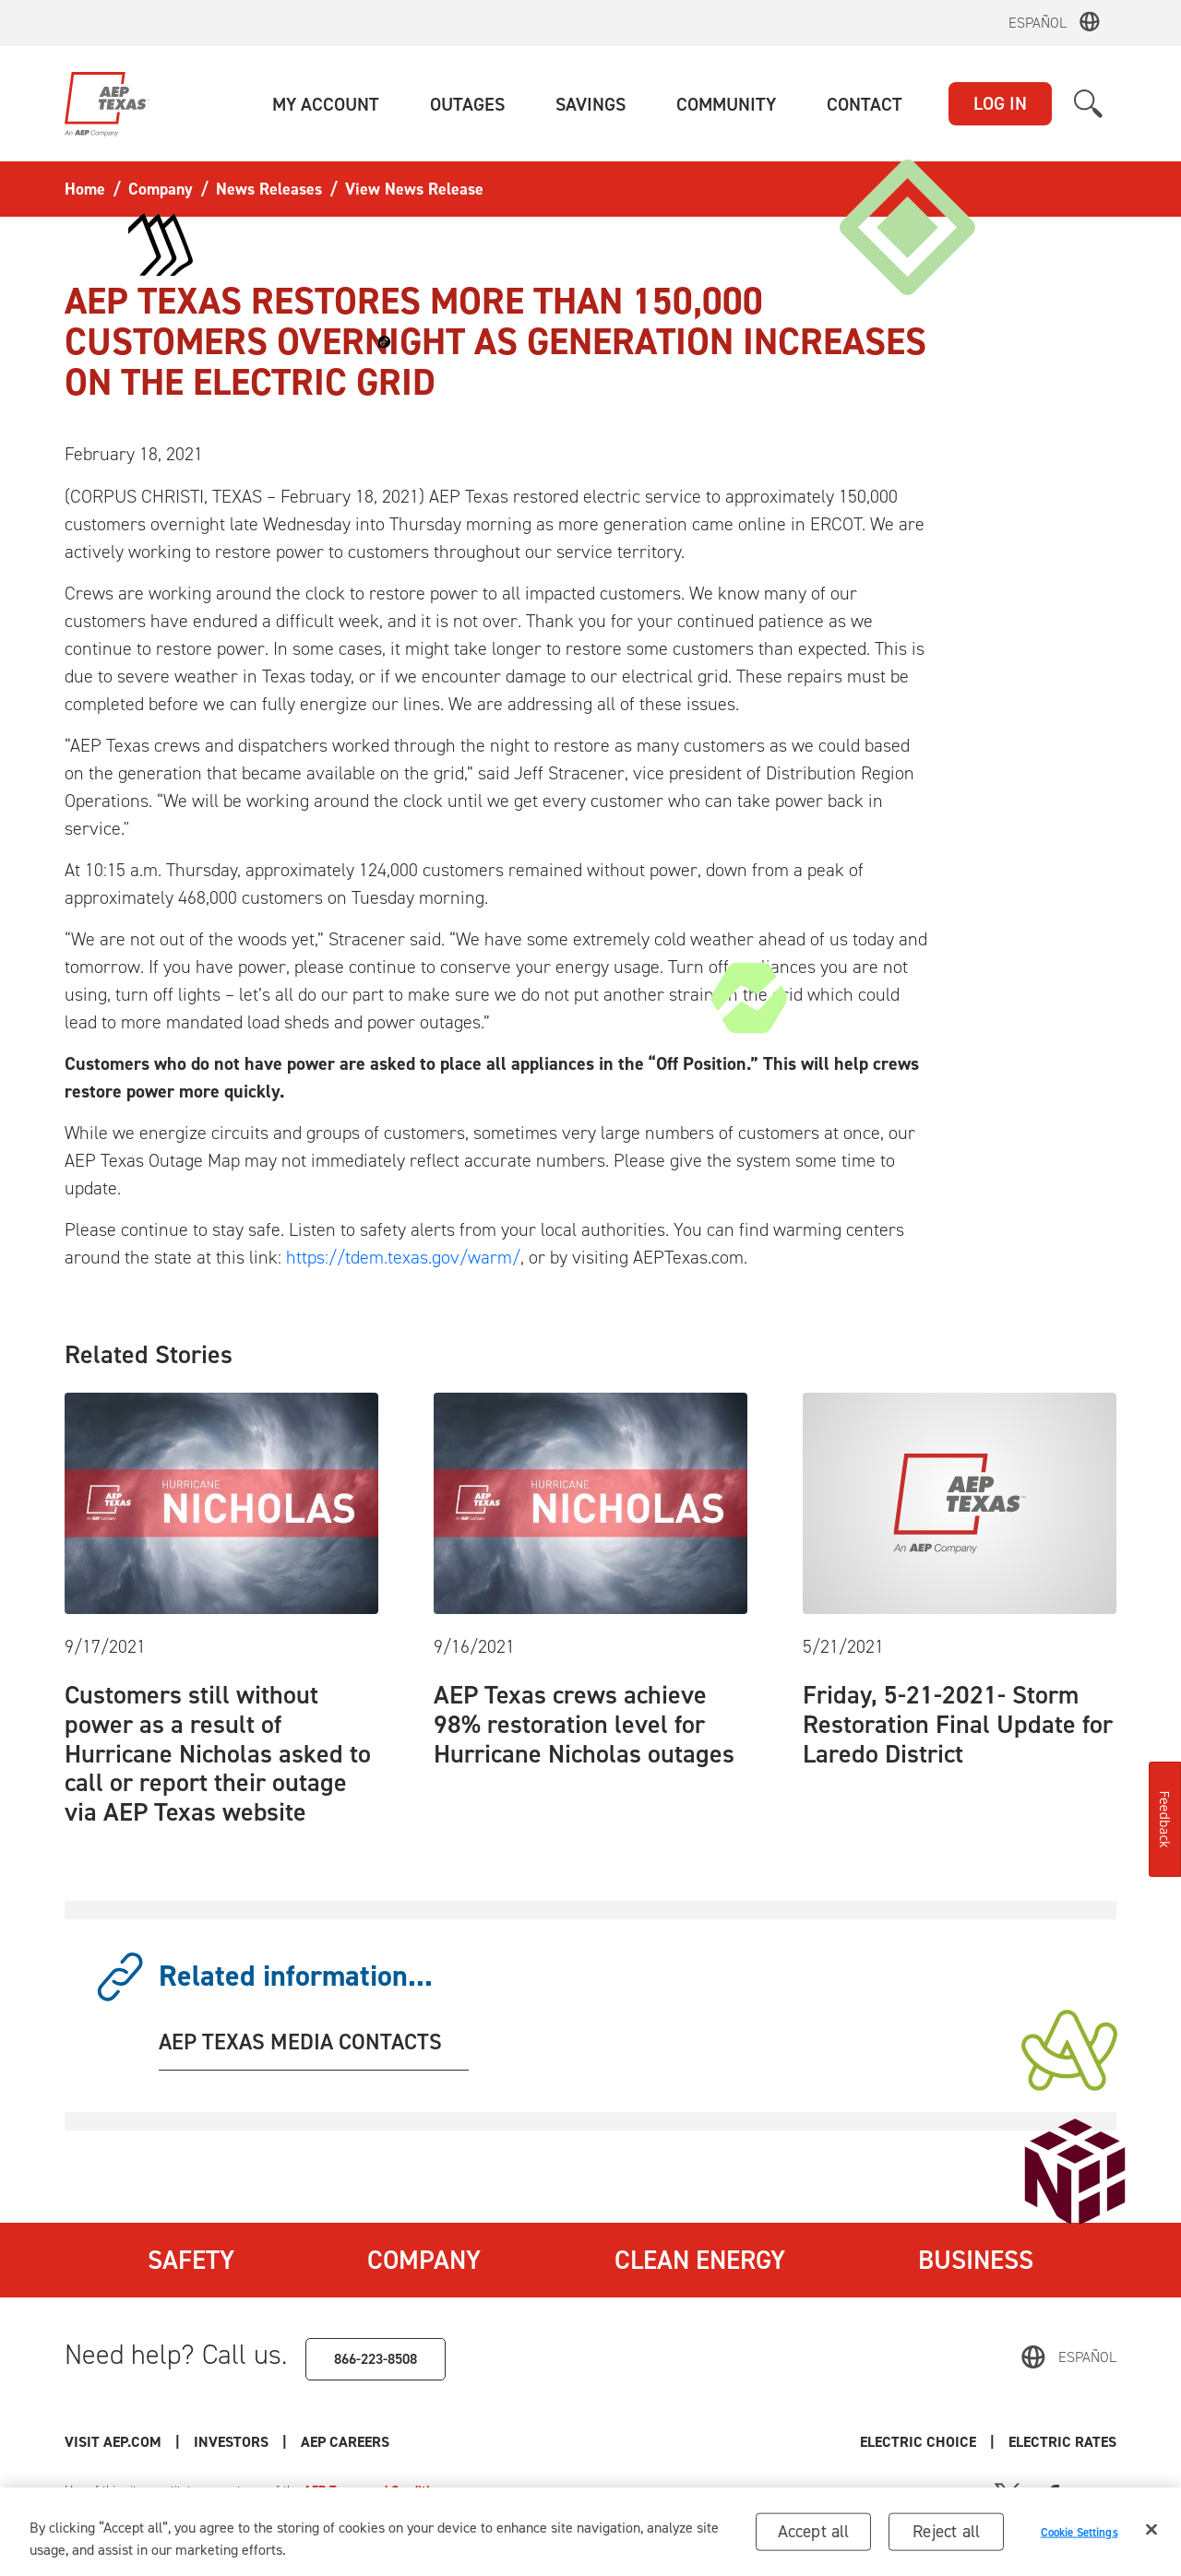 The width and height of the screenshot is (1181, 2576). I want to click on open Baremetrics dashboard, so click(749, 998).